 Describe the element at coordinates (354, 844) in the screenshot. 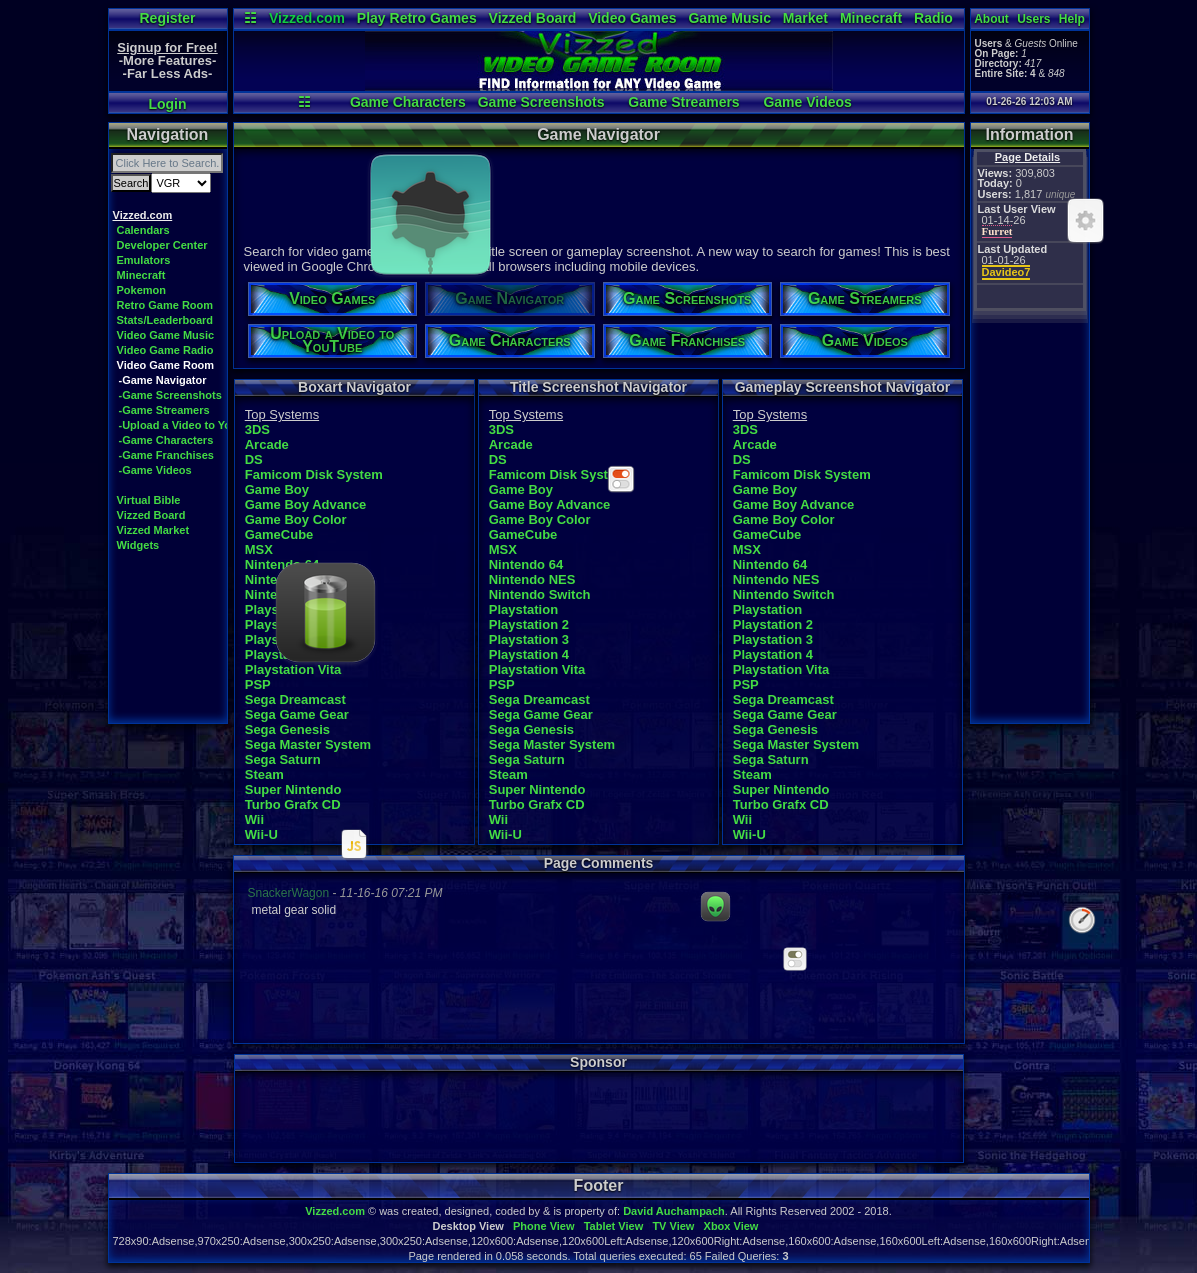

I see `a javascript file in the file system` at that location.